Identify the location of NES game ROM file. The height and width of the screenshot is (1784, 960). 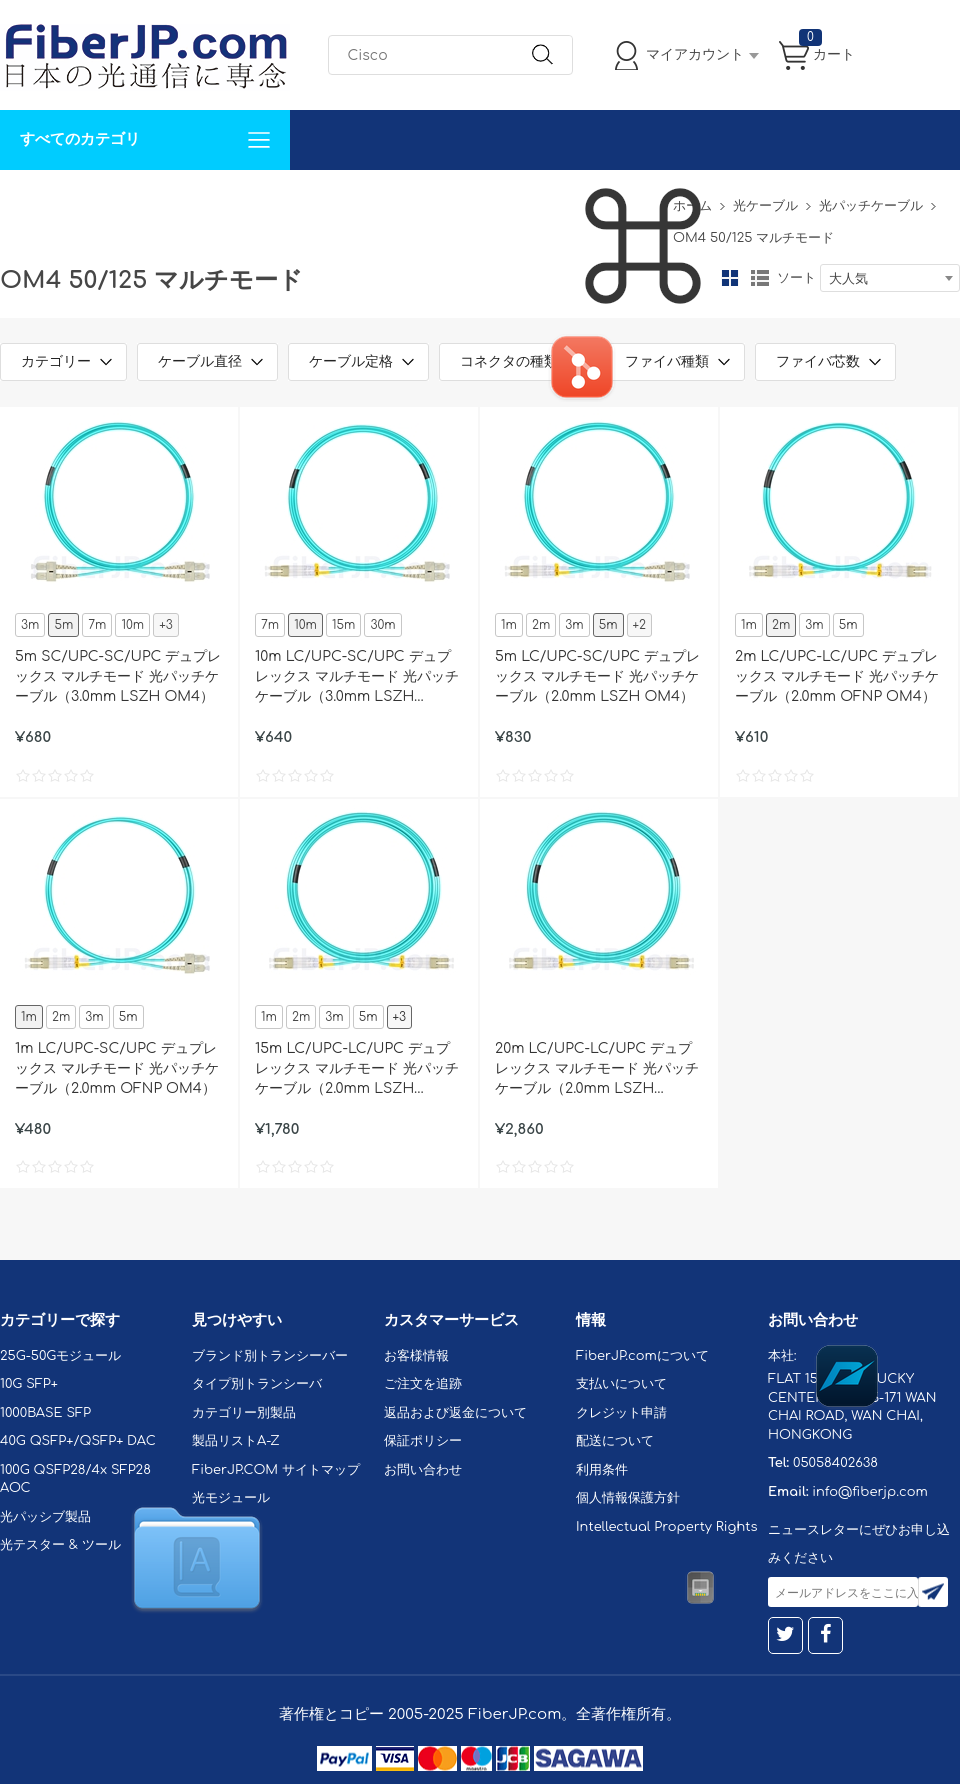
(700, 1587).